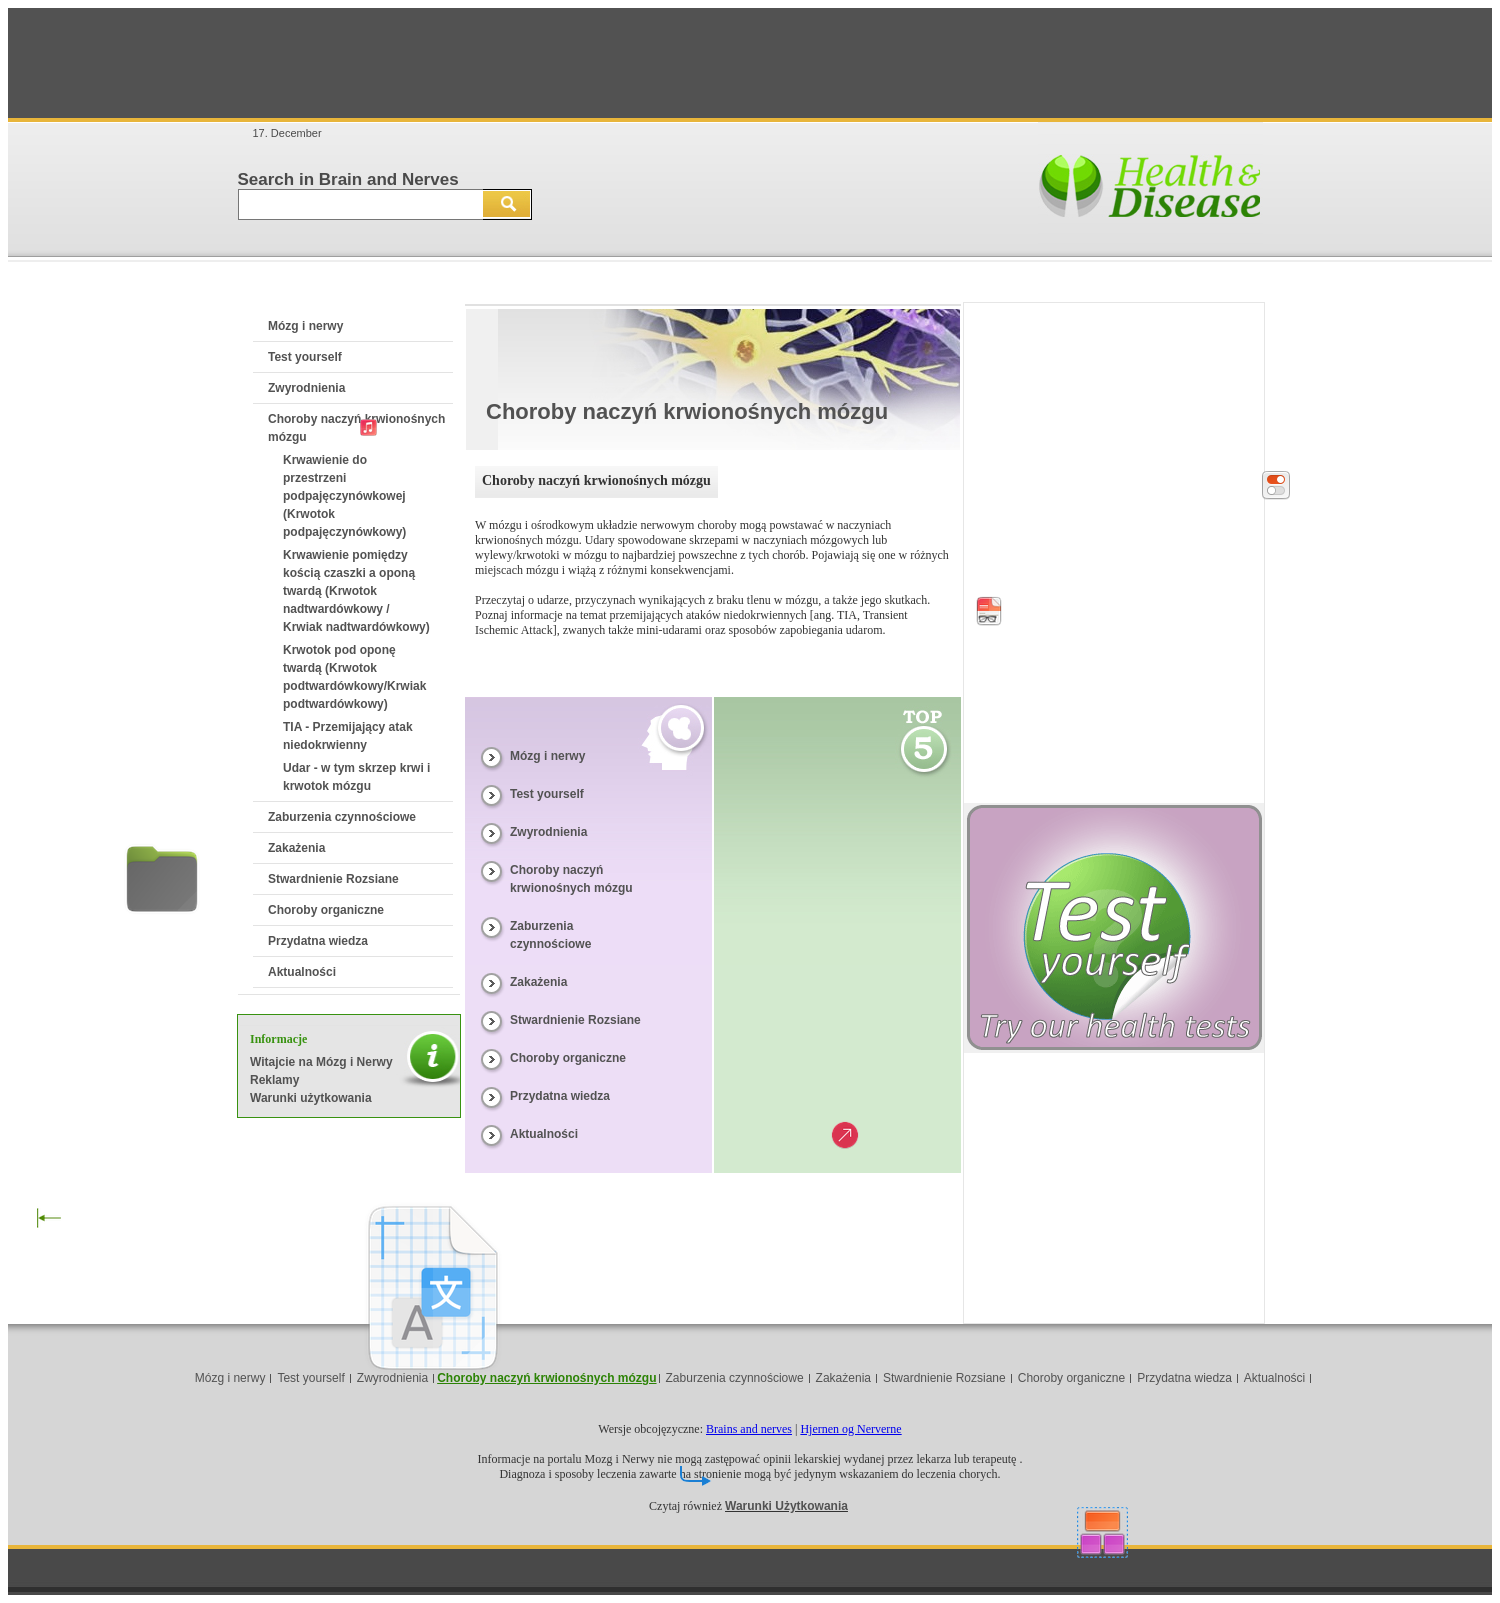 The height and width of the screenshot is (1603, 1500). What do you see at coordinates (433, 1288) in the screenshot?
I see `a gettext translation template file (.pot)` at bounding box center [433, 1288].